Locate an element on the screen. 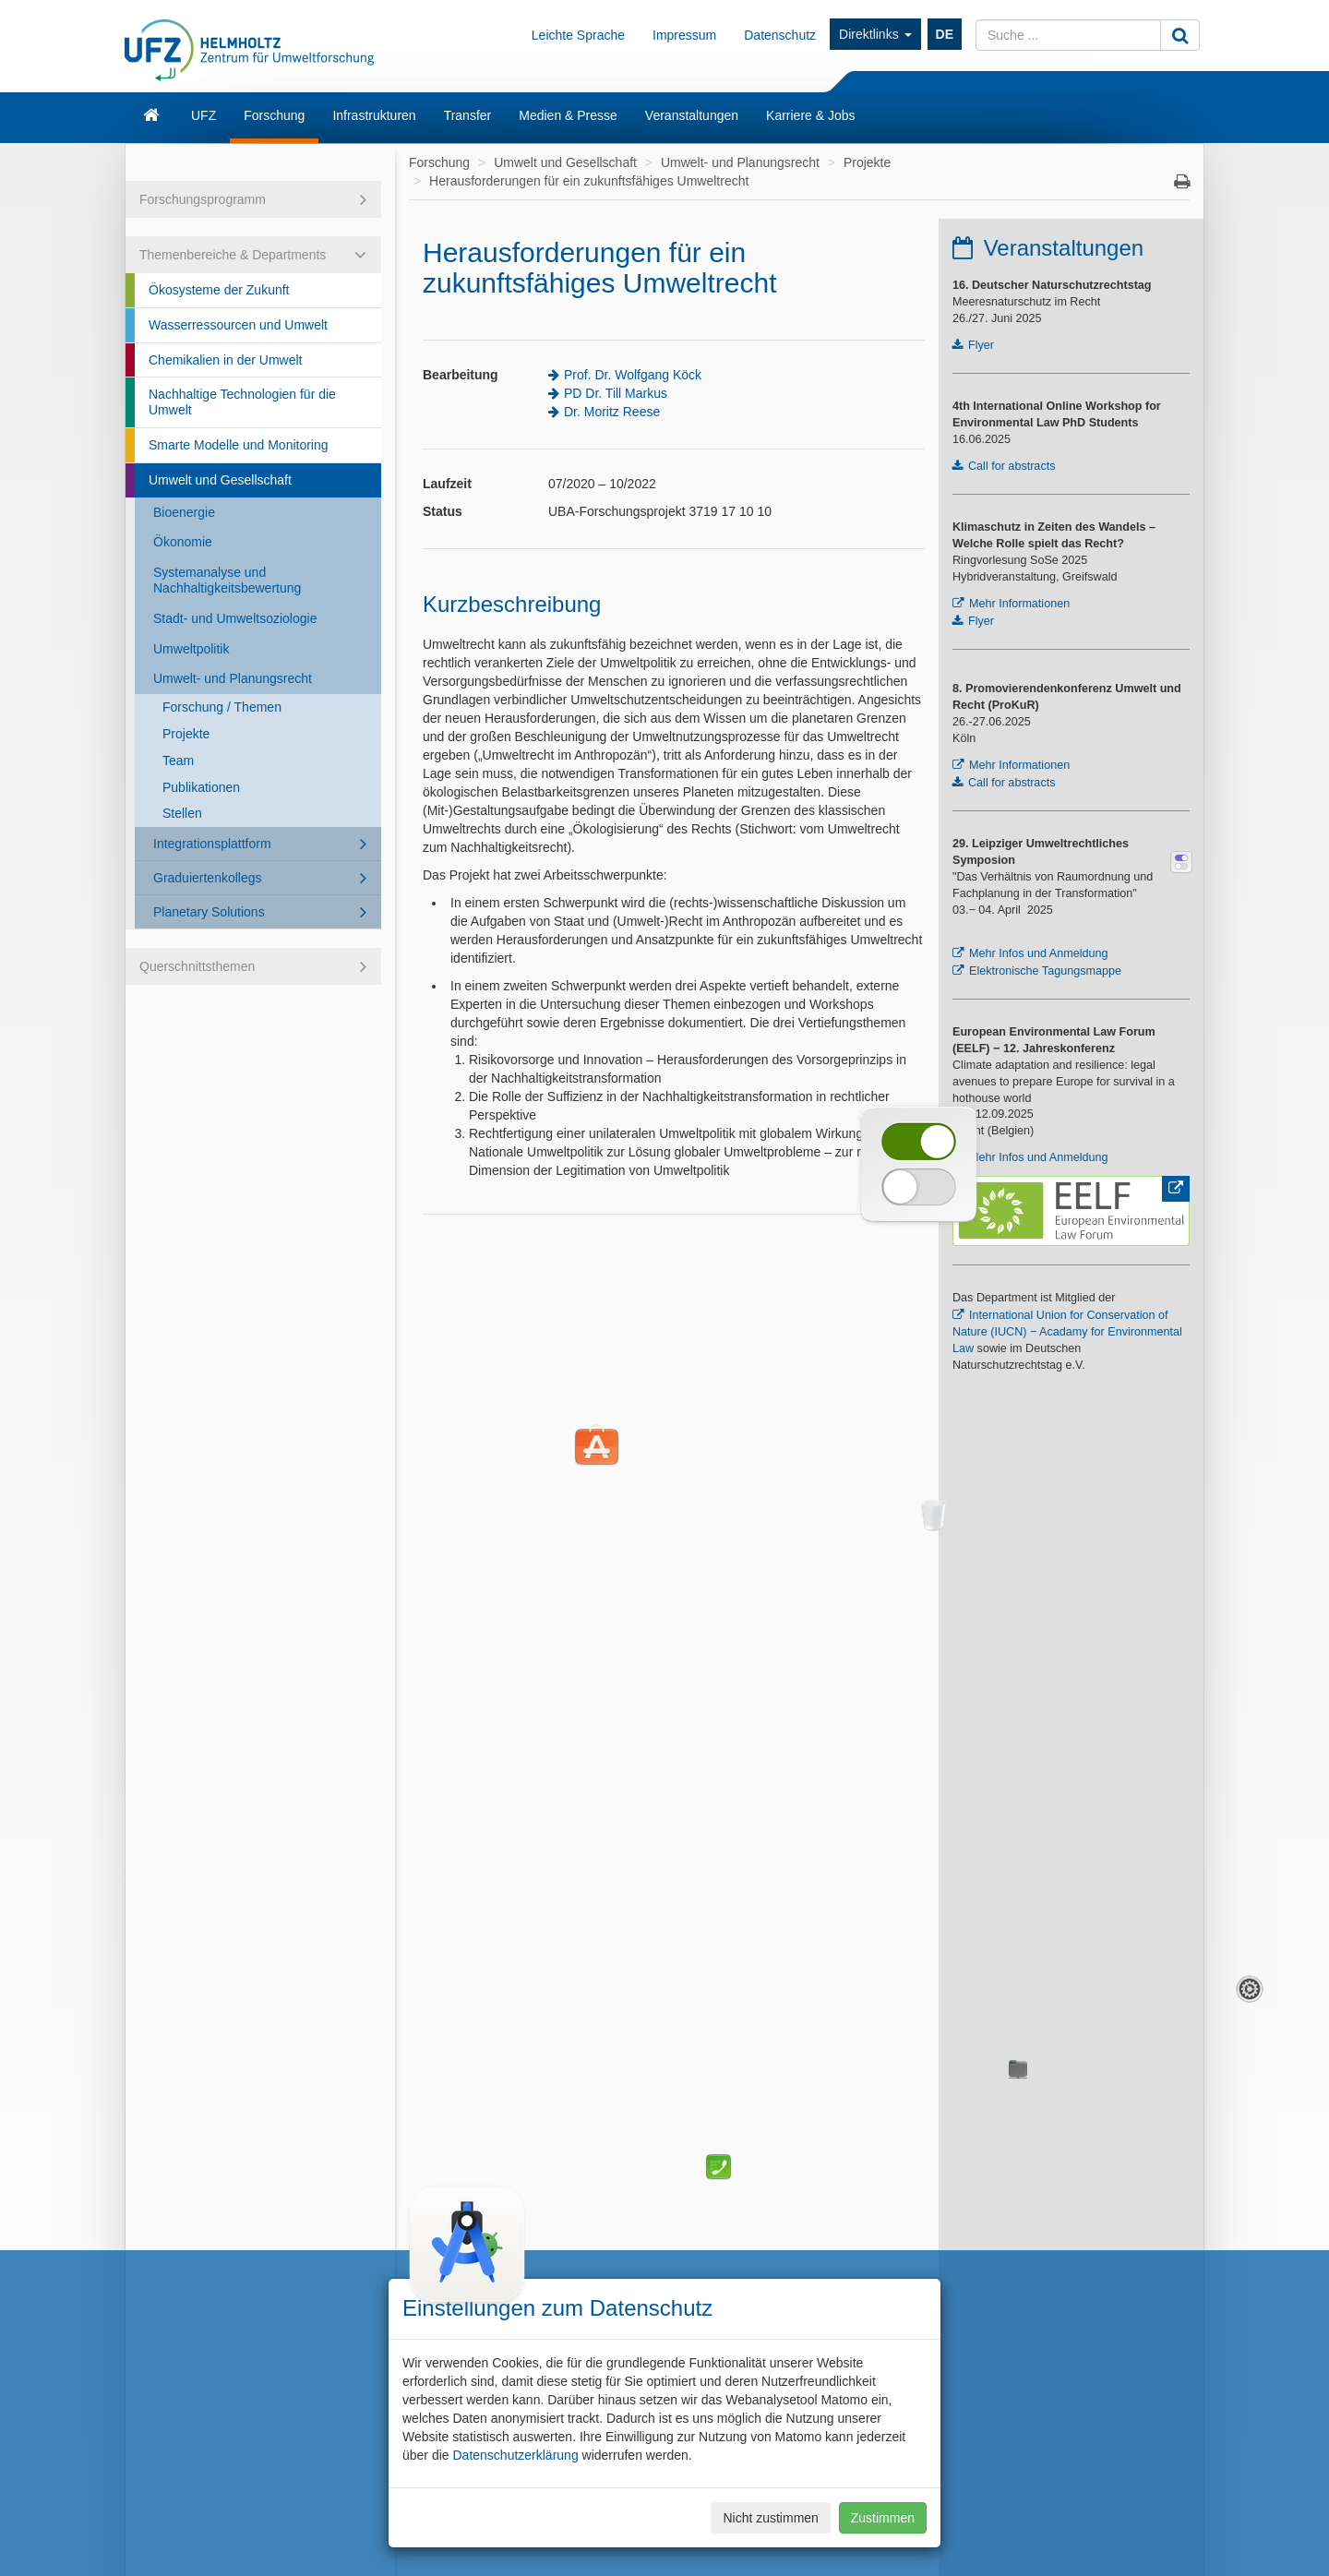 Image resolution: width=1329 pixels, height=2576 pixels. open the phone calls app is located at coordinates (718, 2166).